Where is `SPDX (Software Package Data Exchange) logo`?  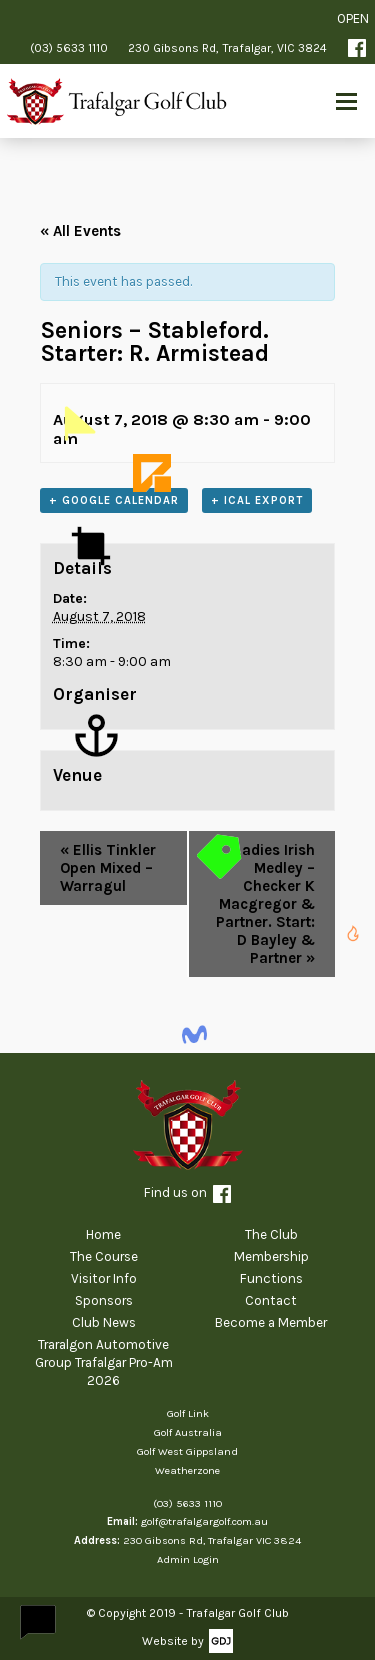 SPDX (Software Package Data Exchange) logo is located at coordinates (152, 473).